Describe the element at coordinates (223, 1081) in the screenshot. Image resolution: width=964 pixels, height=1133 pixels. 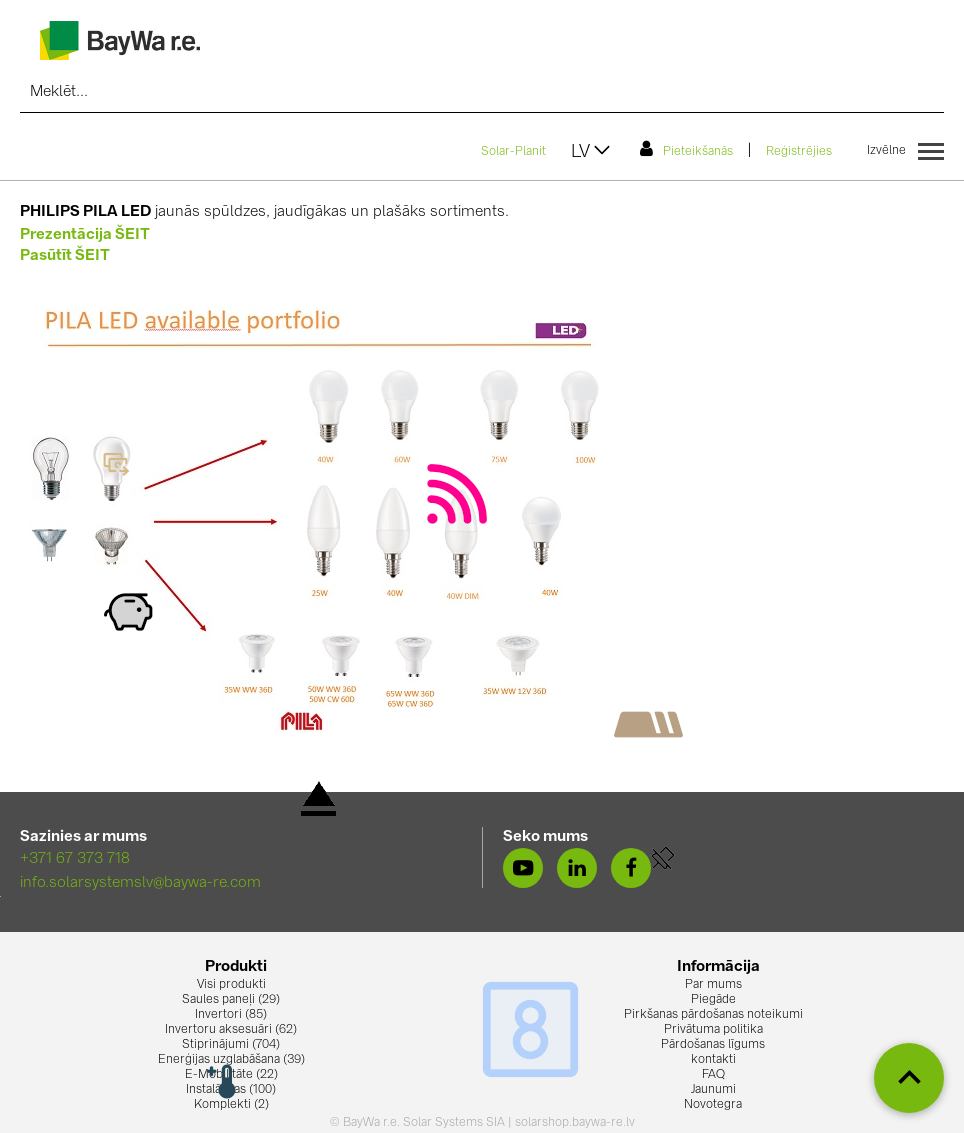
I see `increase temperature setting` at that location.